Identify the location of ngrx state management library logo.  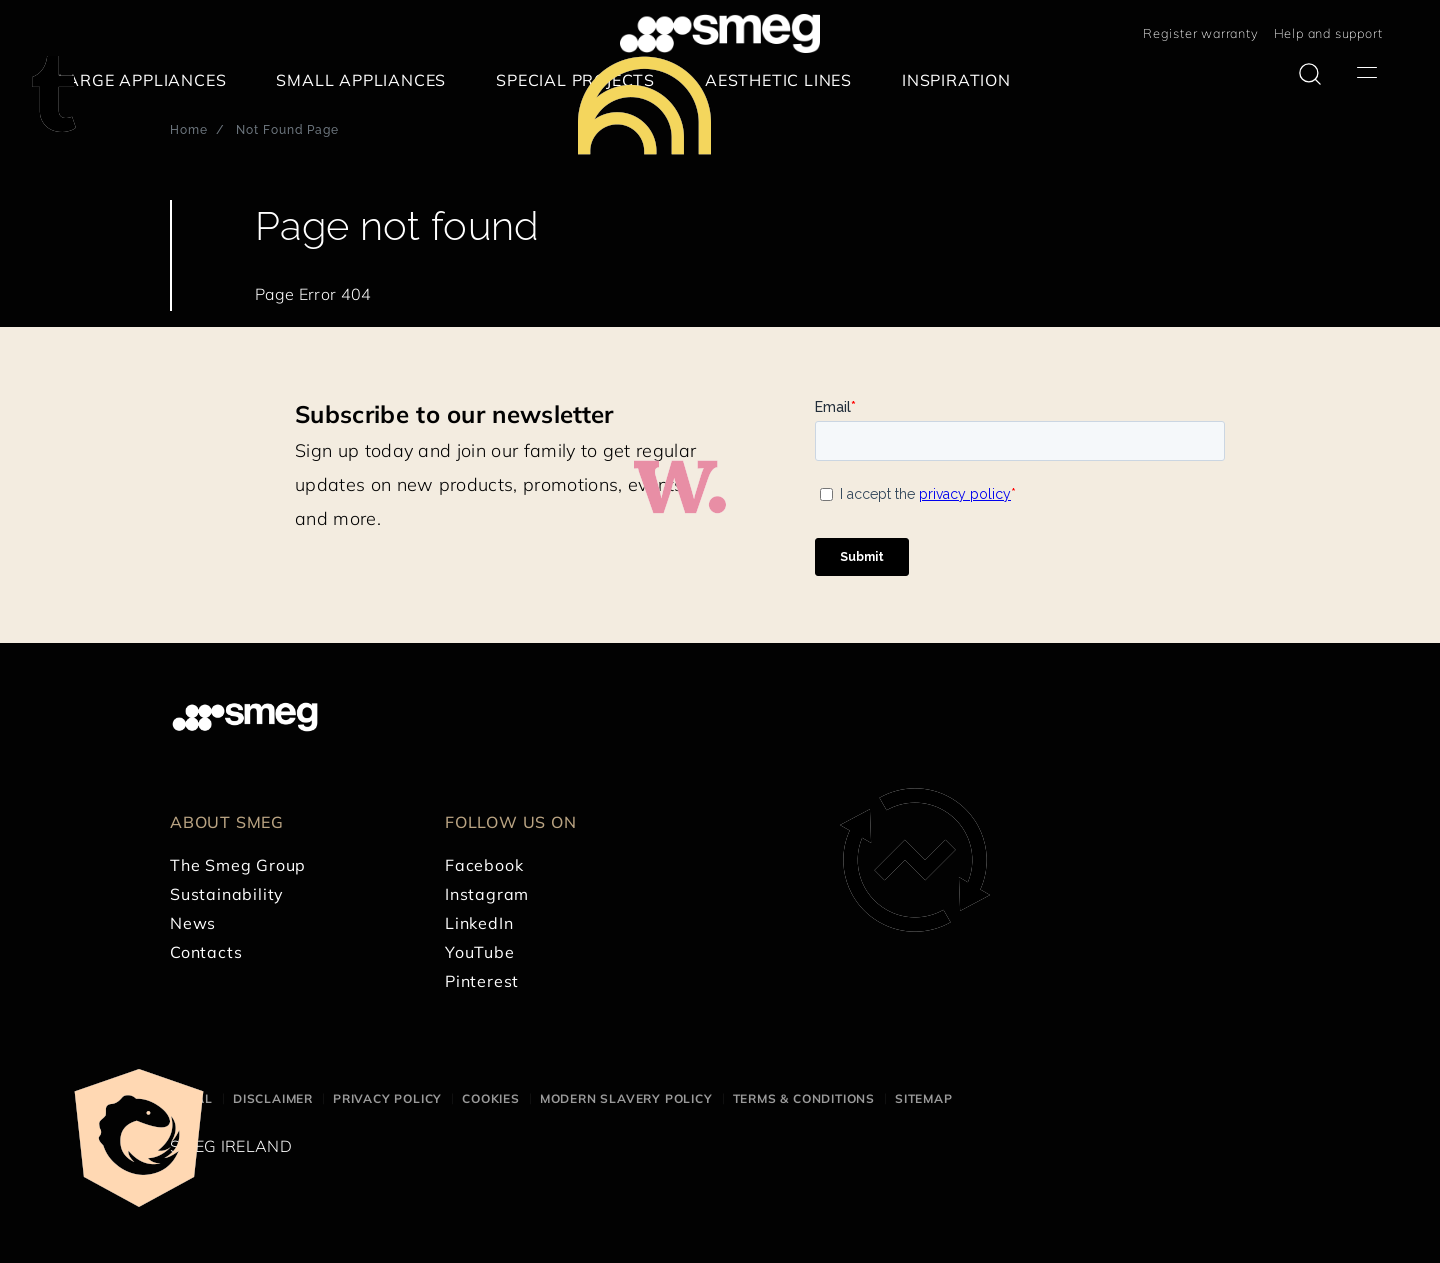
(139, 1138).